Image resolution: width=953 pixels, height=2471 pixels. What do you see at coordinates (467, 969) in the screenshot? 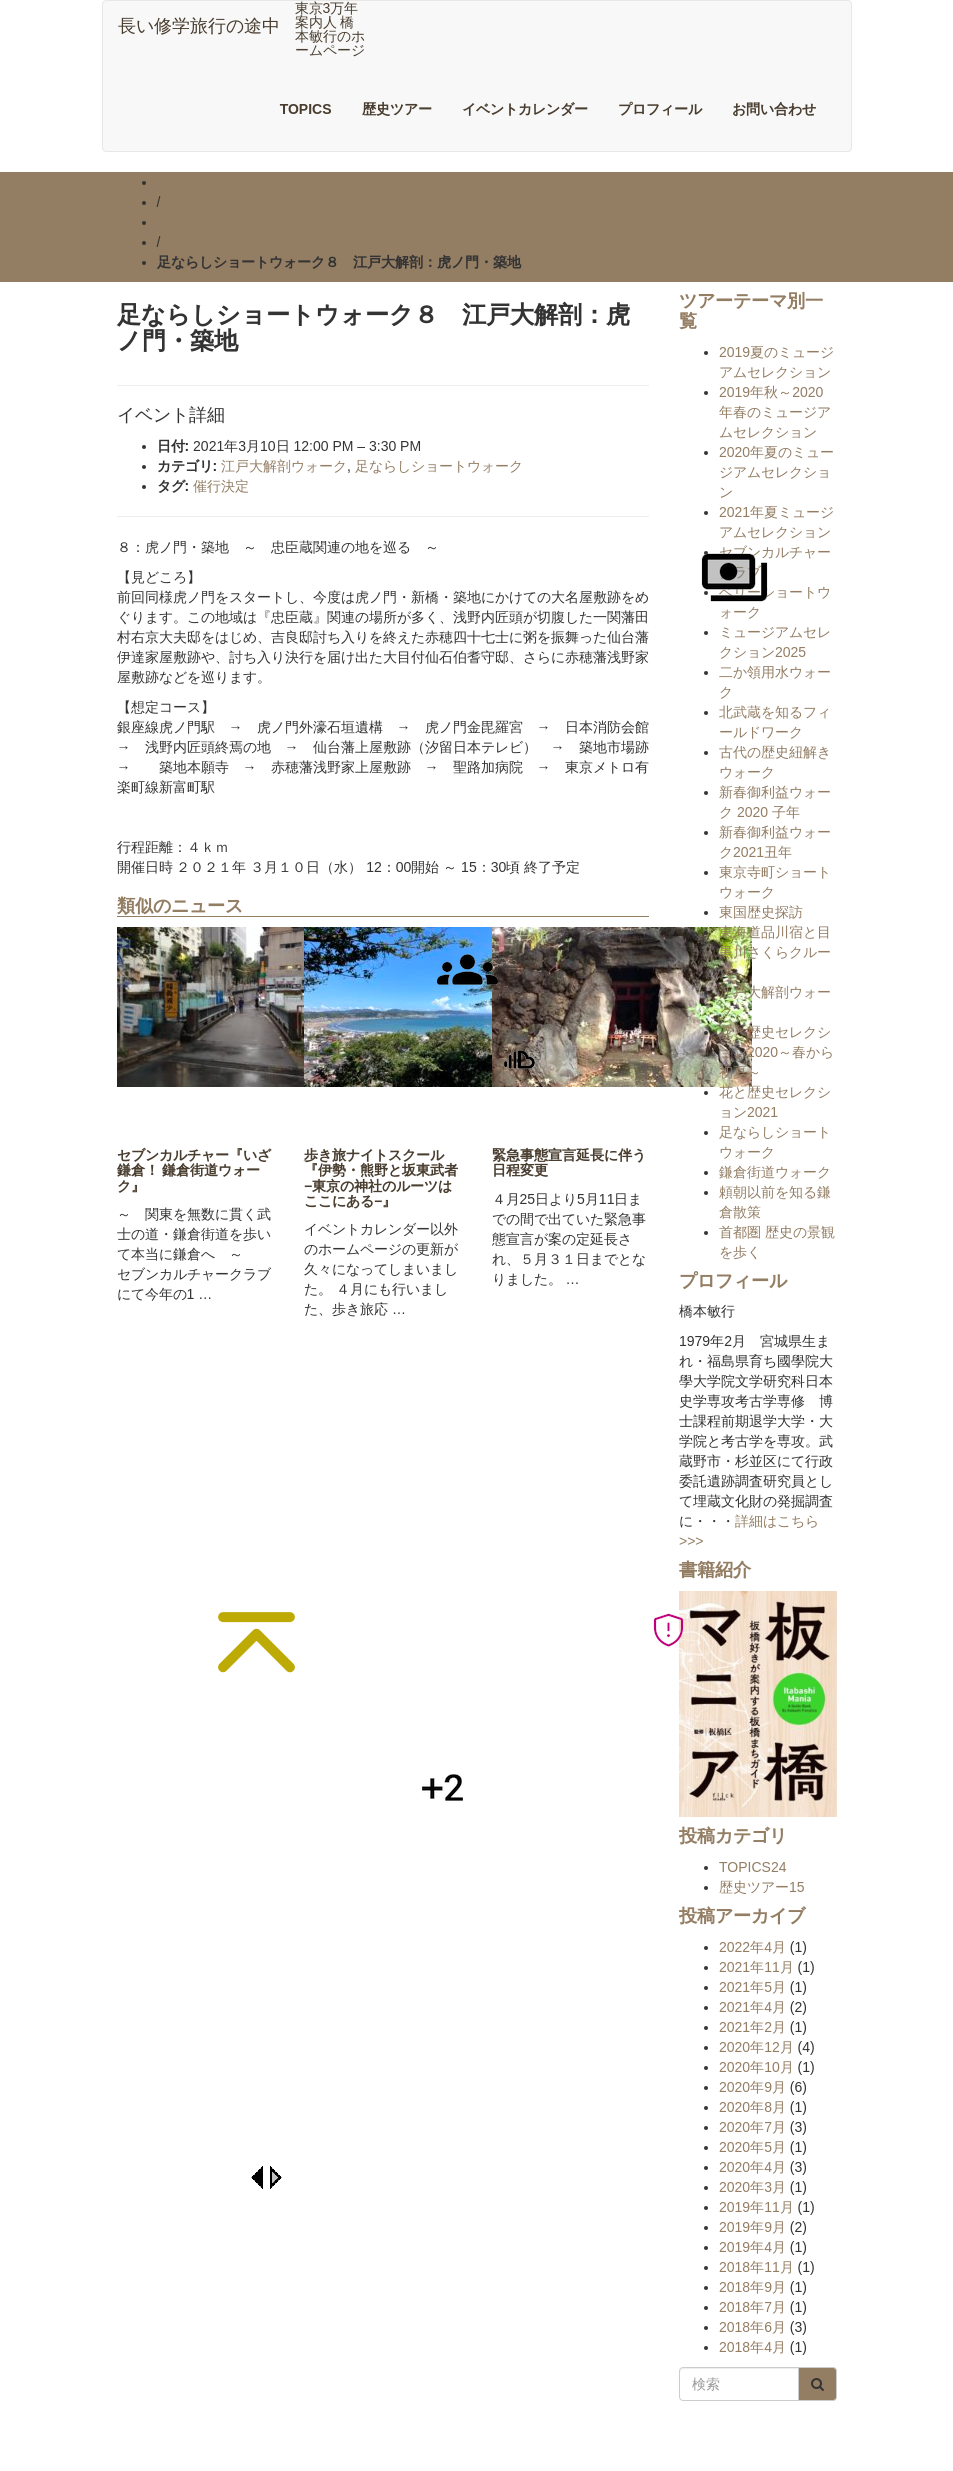
I see `view or manage groups` at bounding box center [467, 969].